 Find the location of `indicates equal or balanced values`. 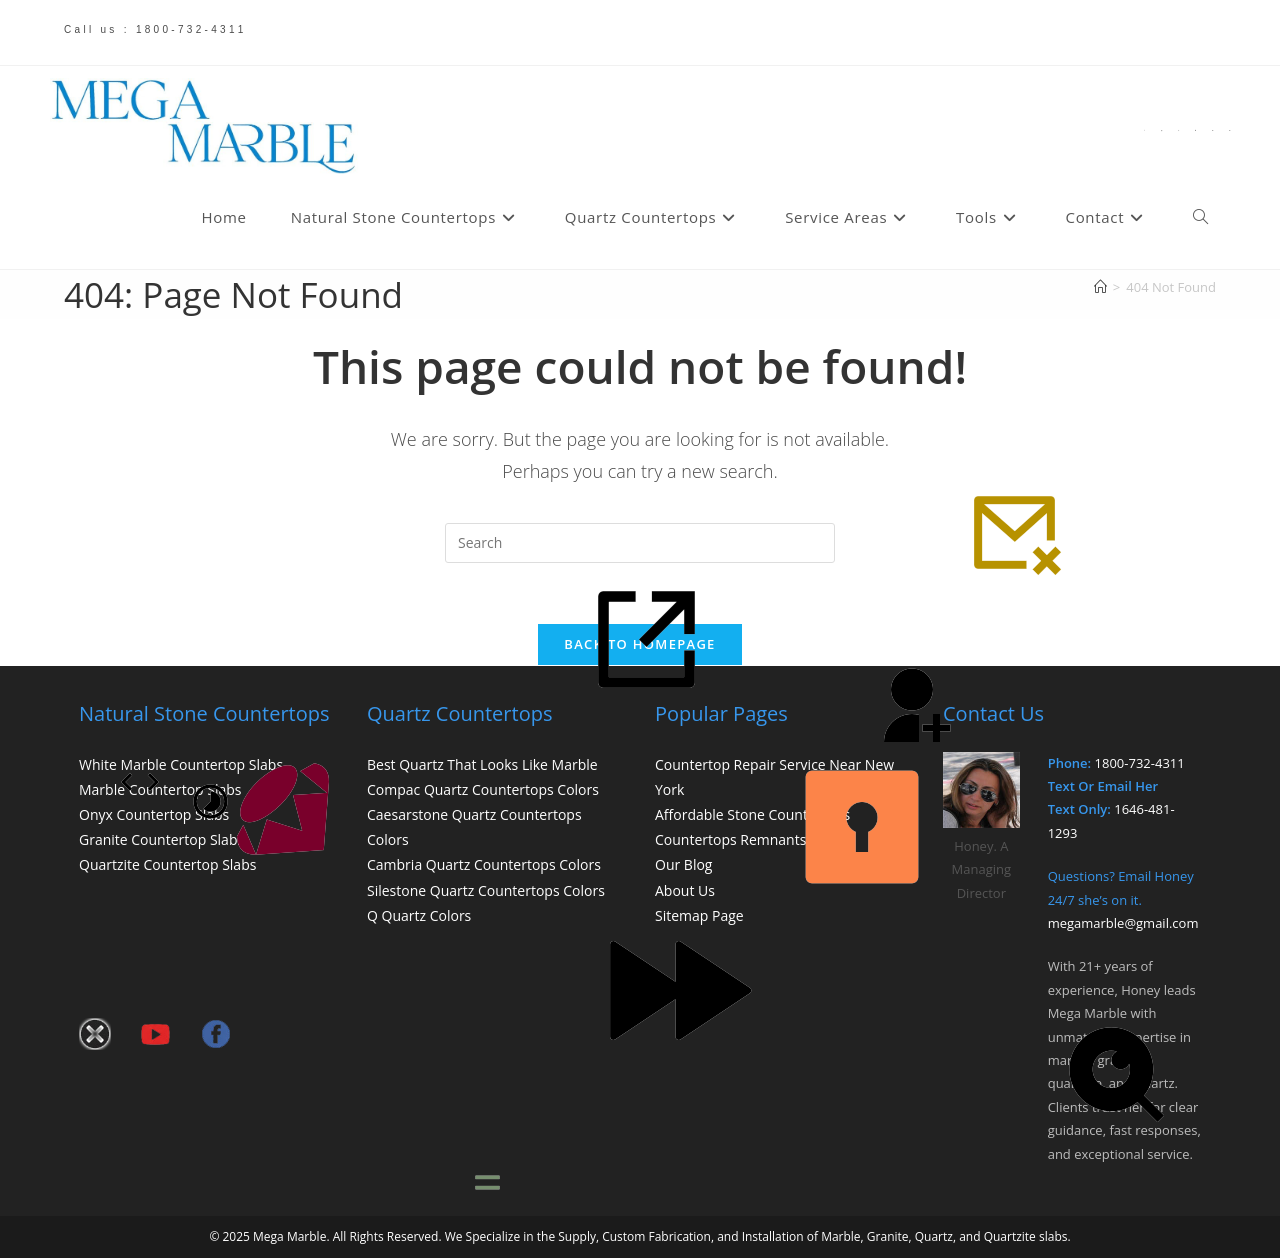

indicates equal or balanced values is located at coordinates (487, 1182).